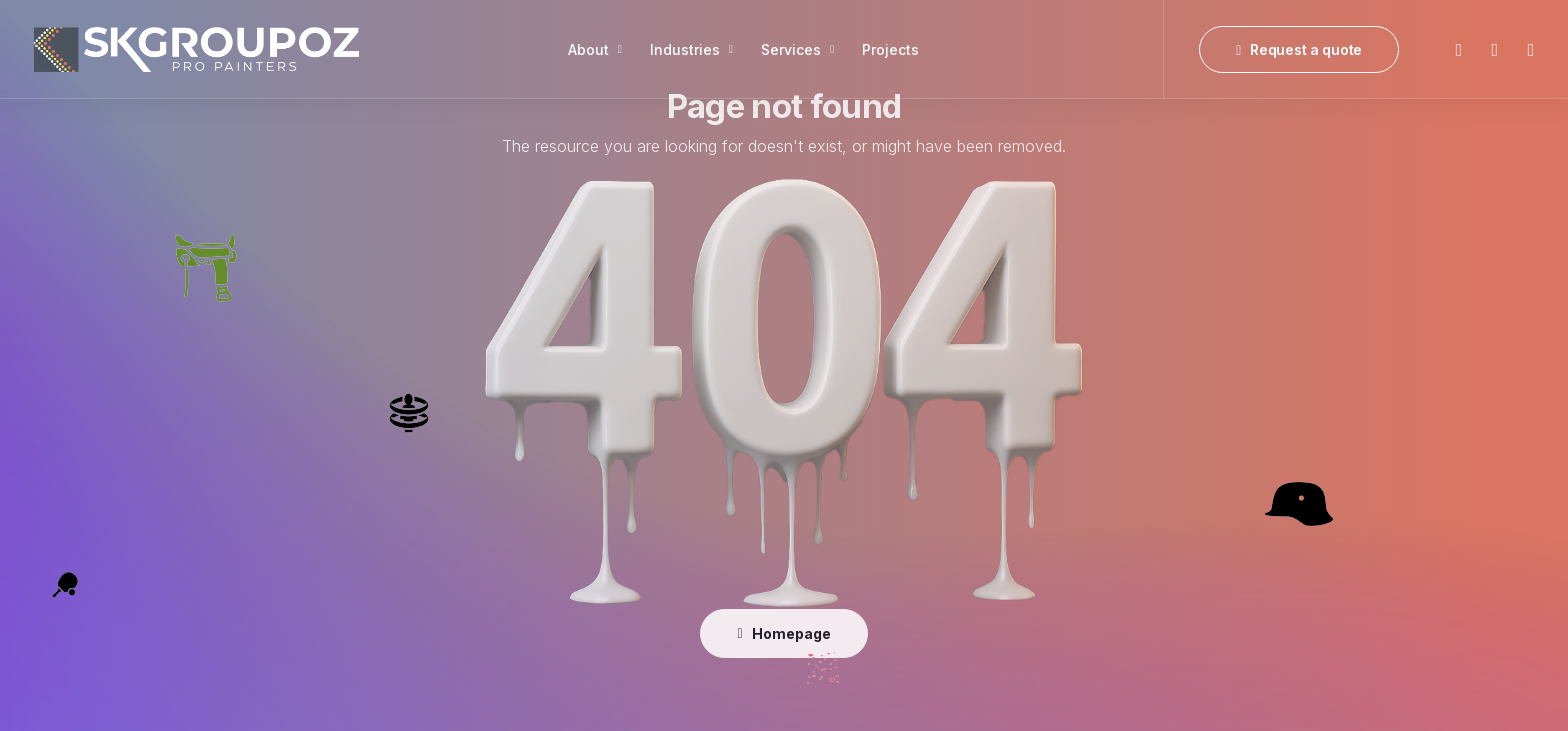 The image size is (1568, 731). Describe the element at coordinates (206, 268) in the screenshot. I see `equip saddle to mount` at that location.